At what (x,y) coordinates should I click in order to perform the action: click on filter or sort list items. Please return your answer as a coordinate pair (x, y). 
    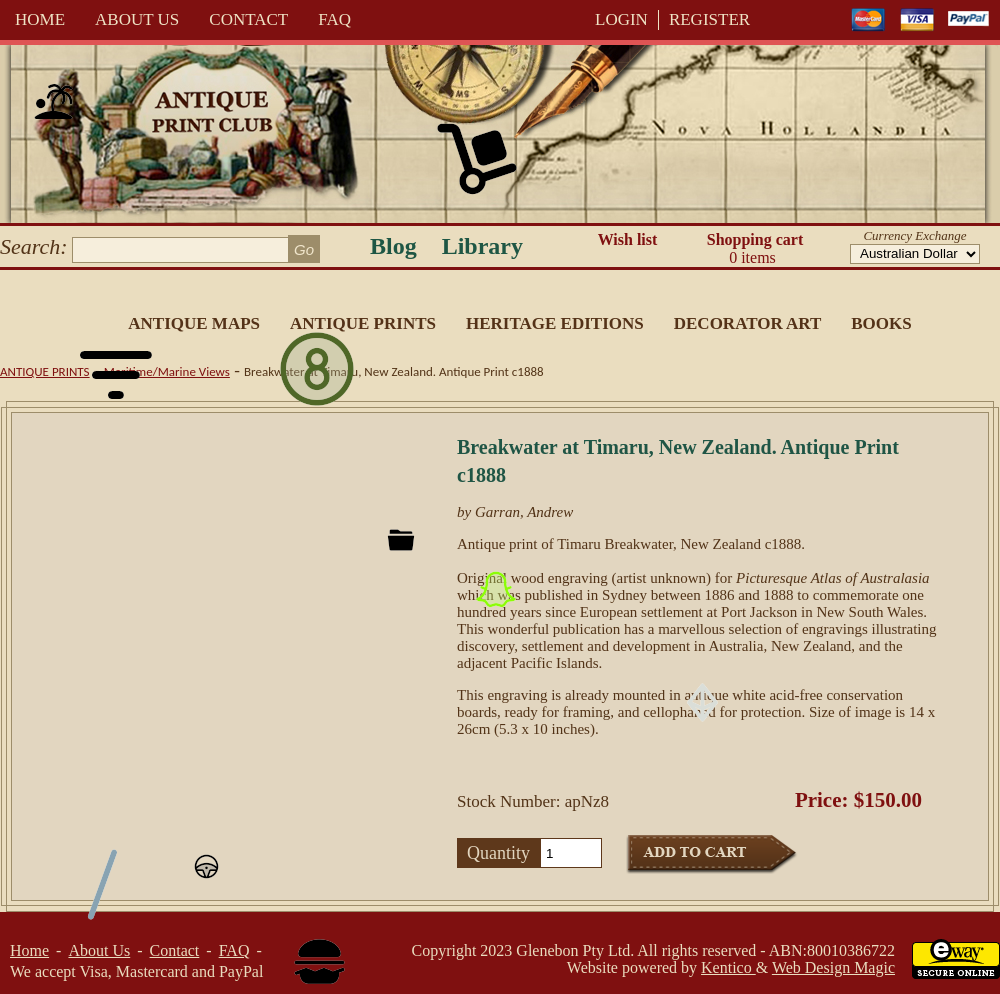
    Looking at the image, I should click on (116, 375).